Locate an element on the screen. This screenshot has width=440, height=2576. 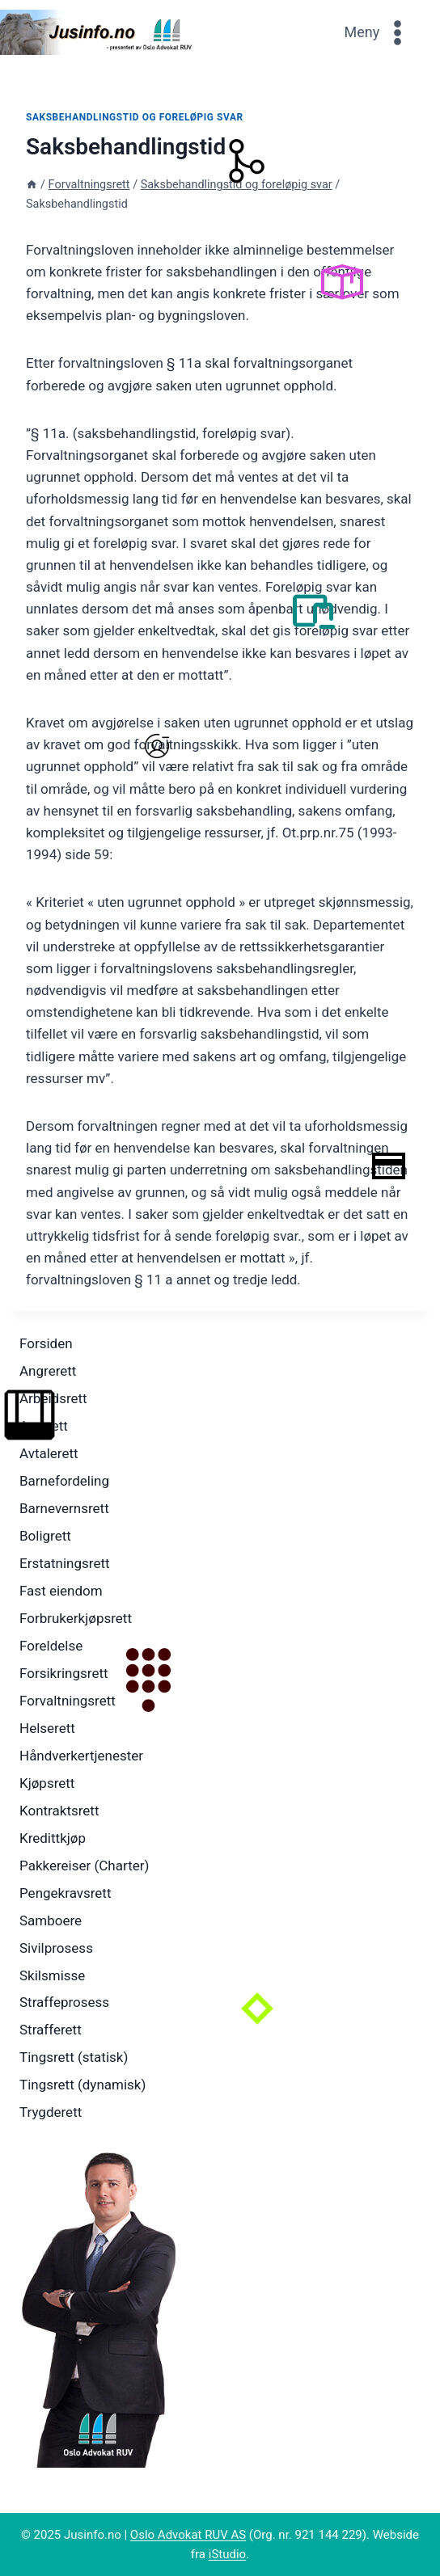
toggle justified panel layout is located at coordinates (29, 1414).